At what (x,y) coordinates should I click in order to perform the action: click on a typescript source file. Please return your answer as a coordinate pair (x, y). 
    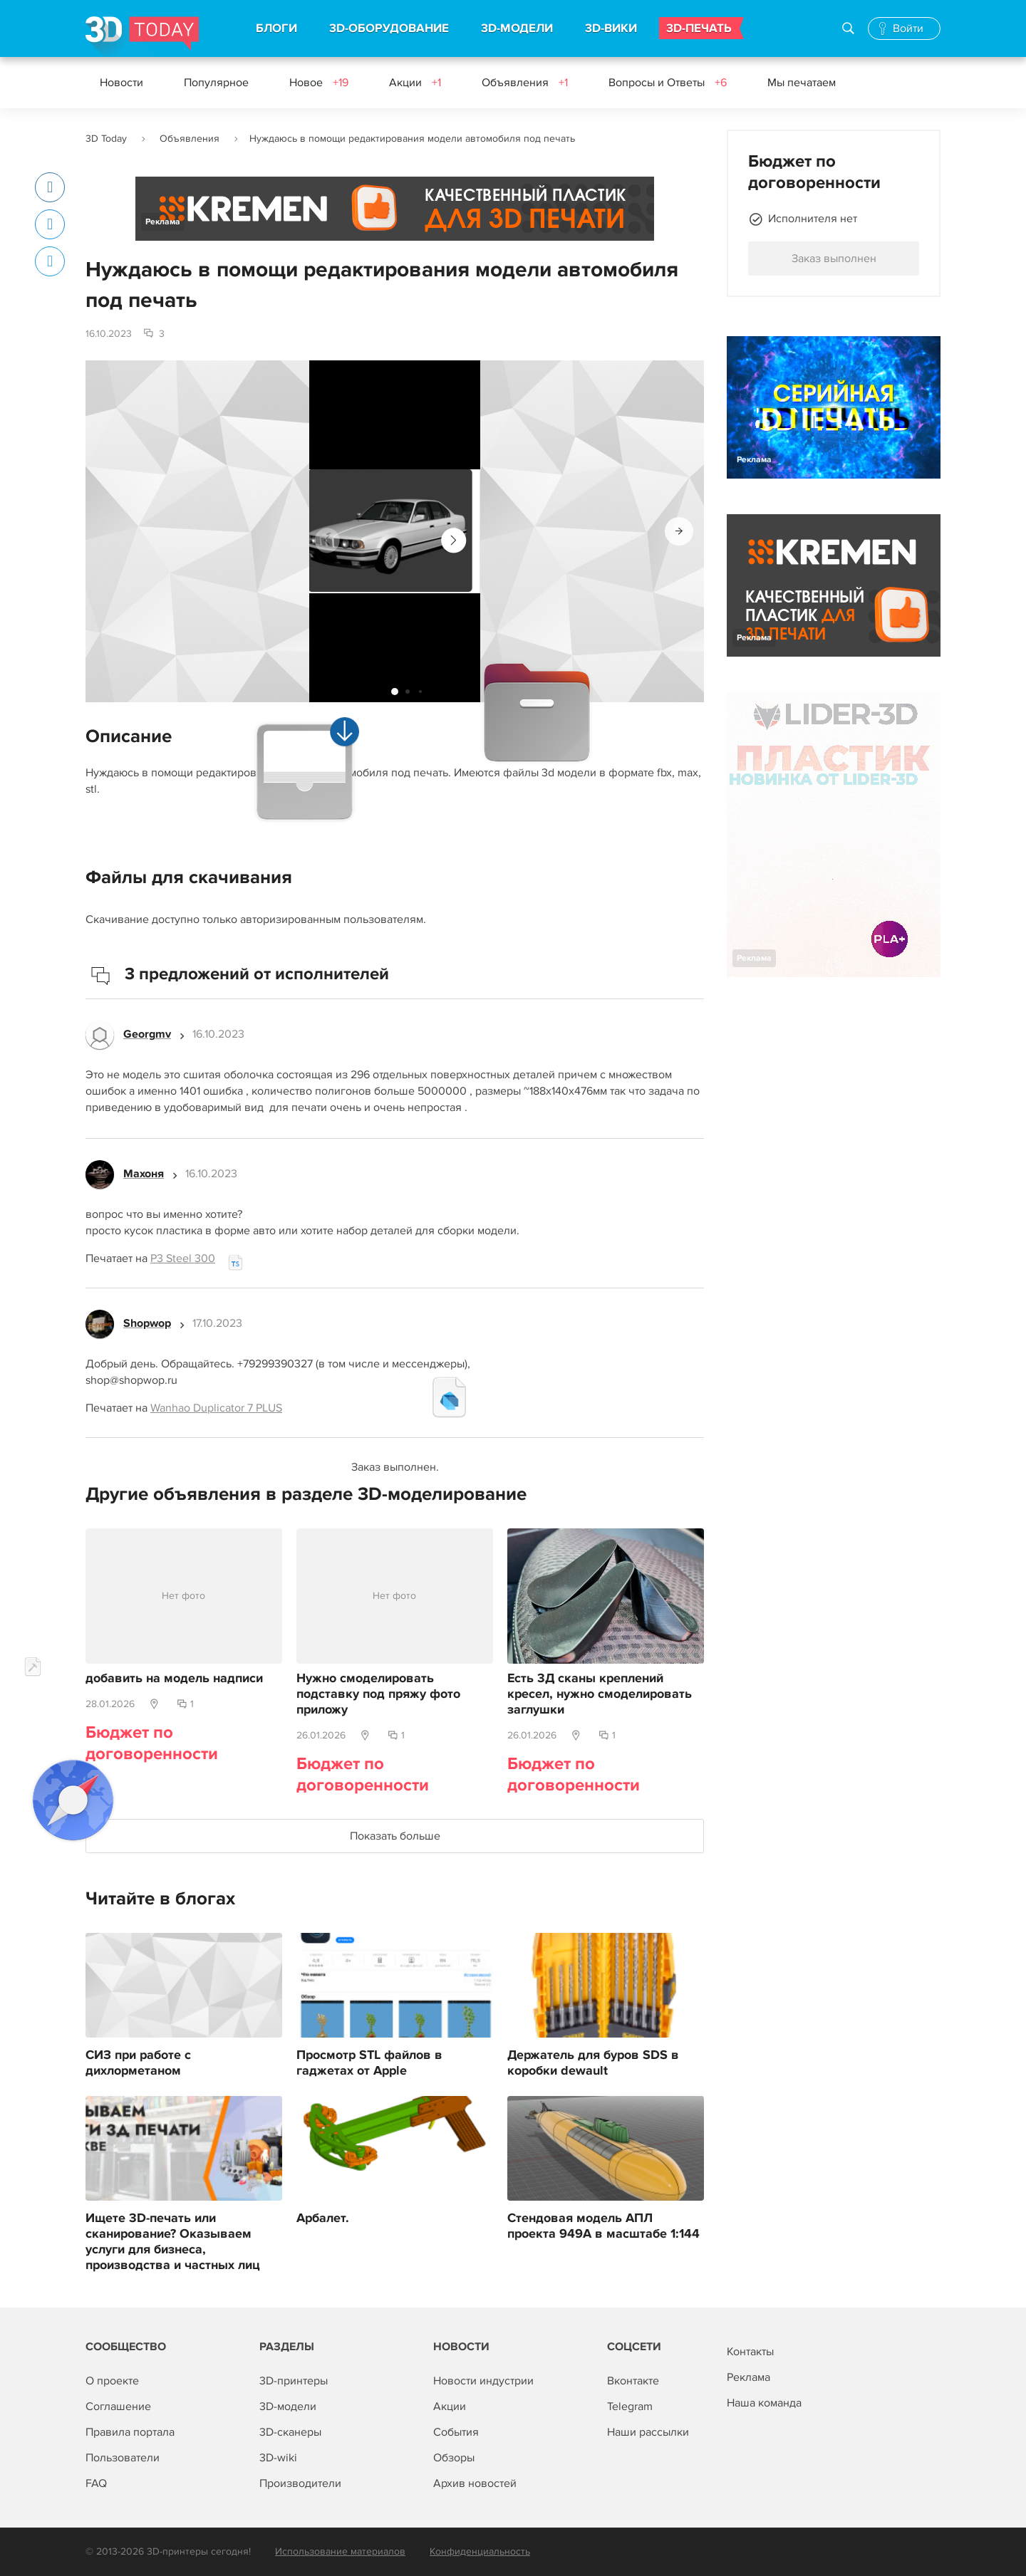
    Looking at the image, I should click on (235, 1262).